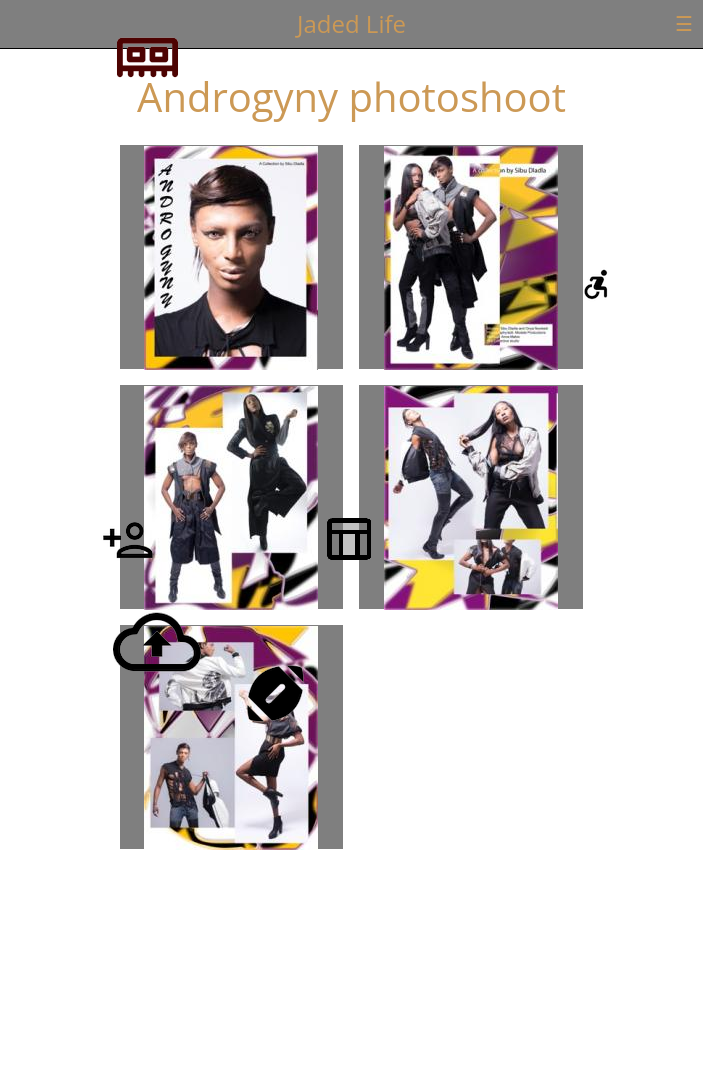  What do you see at coordinates (147, 56) in the screenshot?
I see `view device memory or RAM usage` at bounding box center [147, 56].